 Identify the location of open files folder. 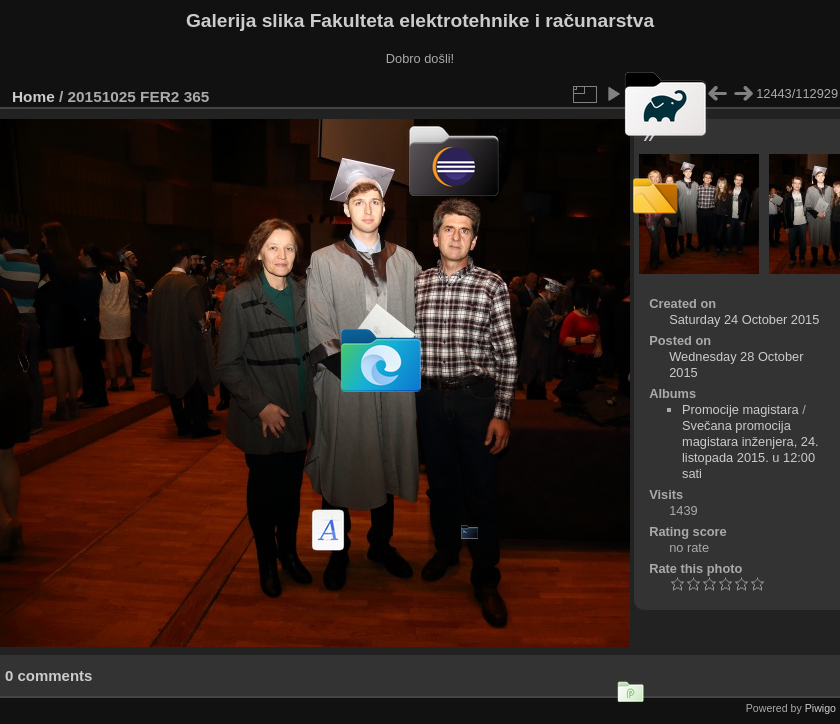
(655, 197).